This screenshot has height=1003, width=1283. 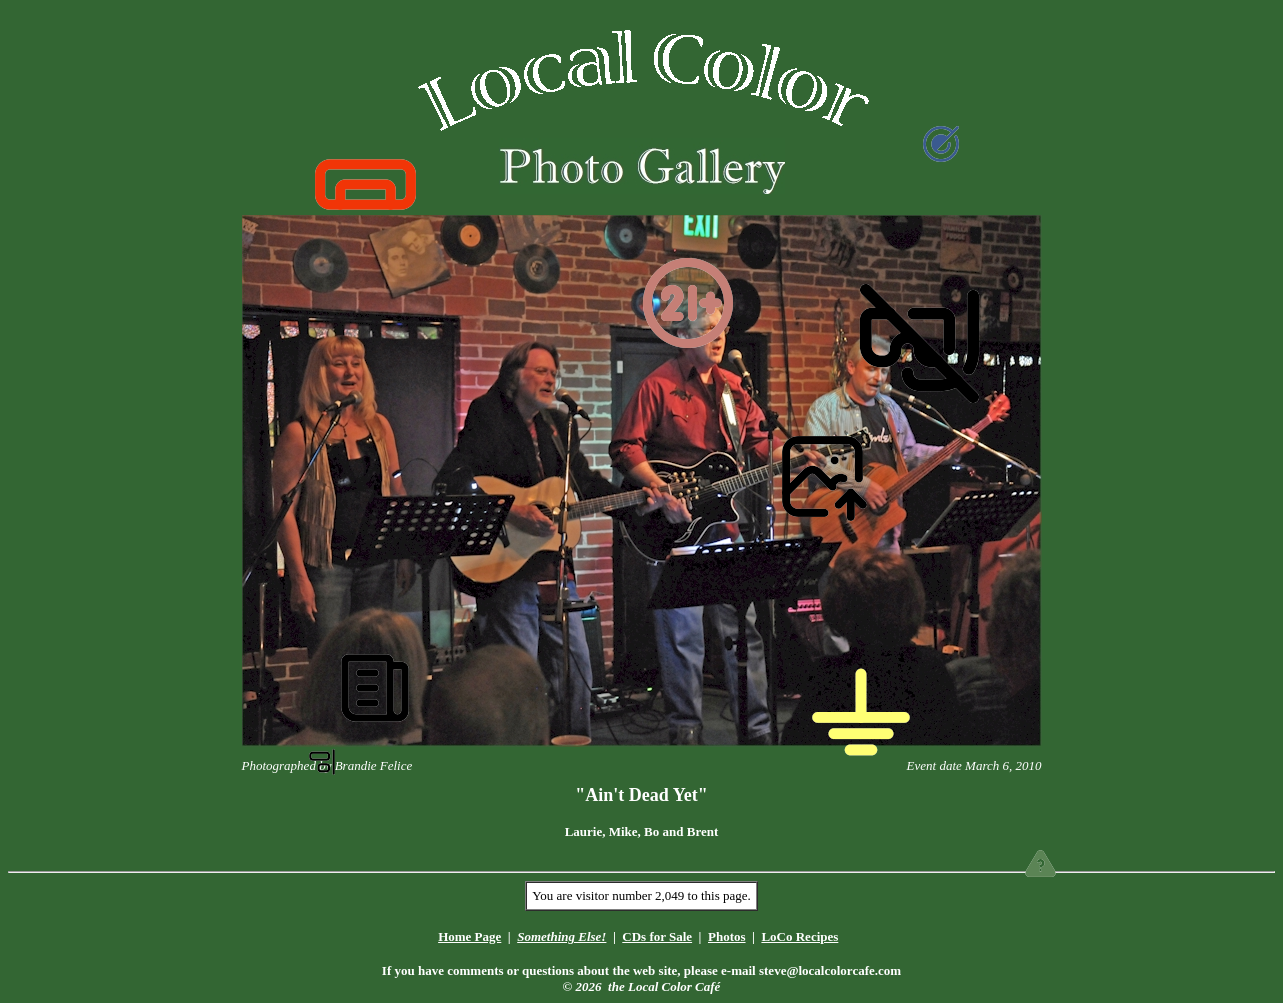 What do you see at coordinates (688, 303) in the screenshot?
I see `indicates content restricted to users 21 and older` at bounding box center [688, 303].